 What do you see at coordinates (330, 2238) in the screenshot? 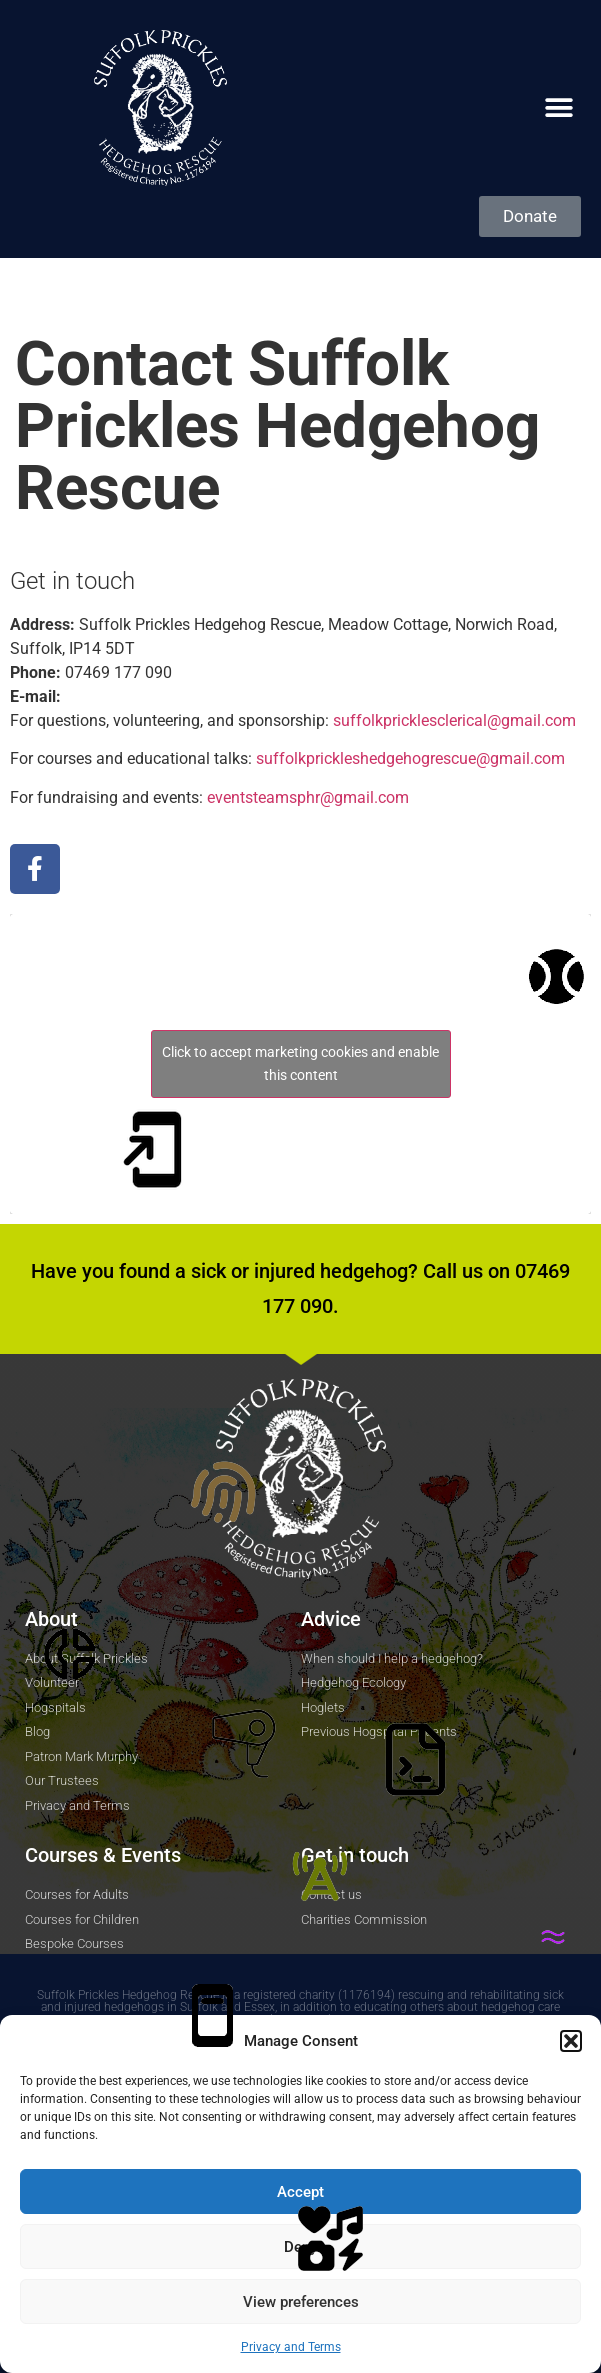
I see `browse icon library or icon collection` at bounding box center [330, 2238].